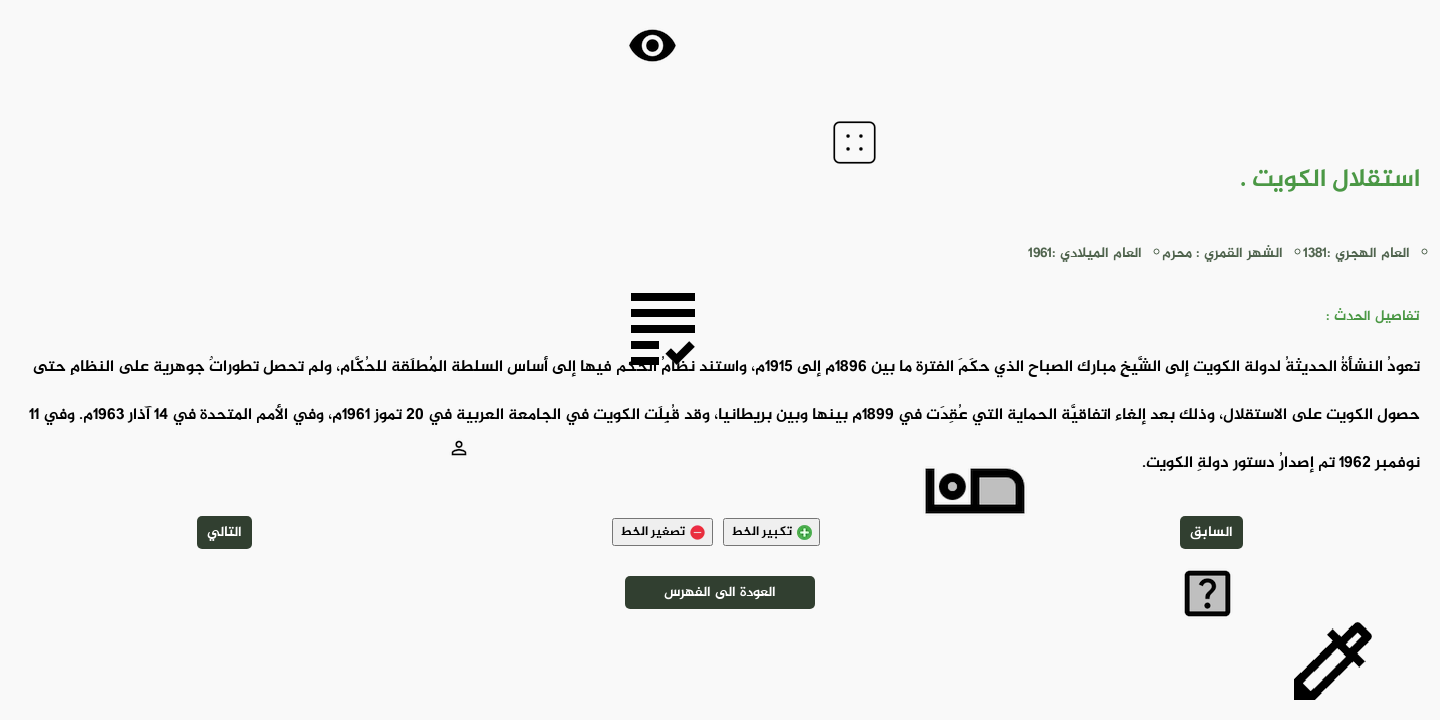 This screenshot has height=720, width=1440. What do you see at coordinates (663, 329) in the screenshot?
I see `view grading or assessment results` at bounding box center [663, 329].